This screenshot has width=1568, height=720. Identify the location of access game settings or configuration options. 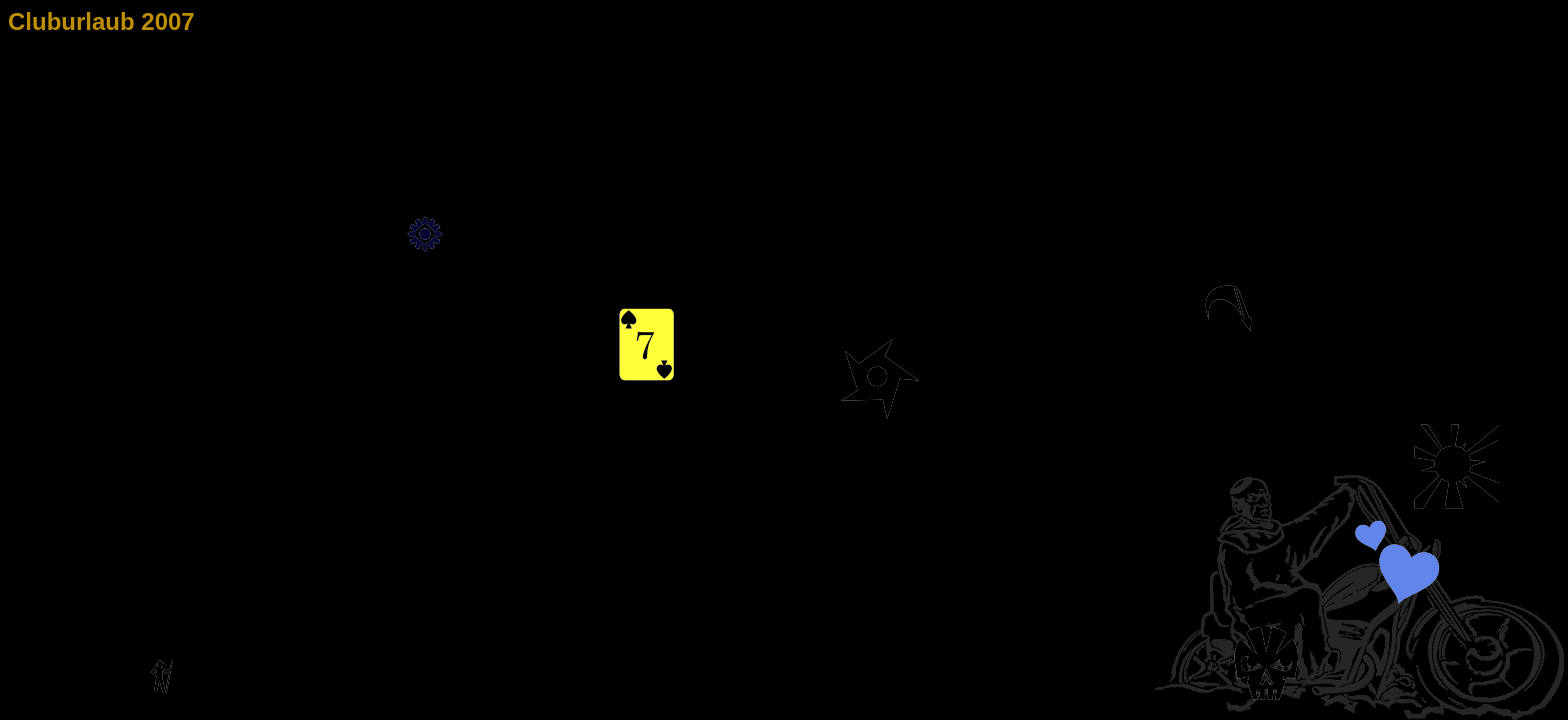
(425, 234).